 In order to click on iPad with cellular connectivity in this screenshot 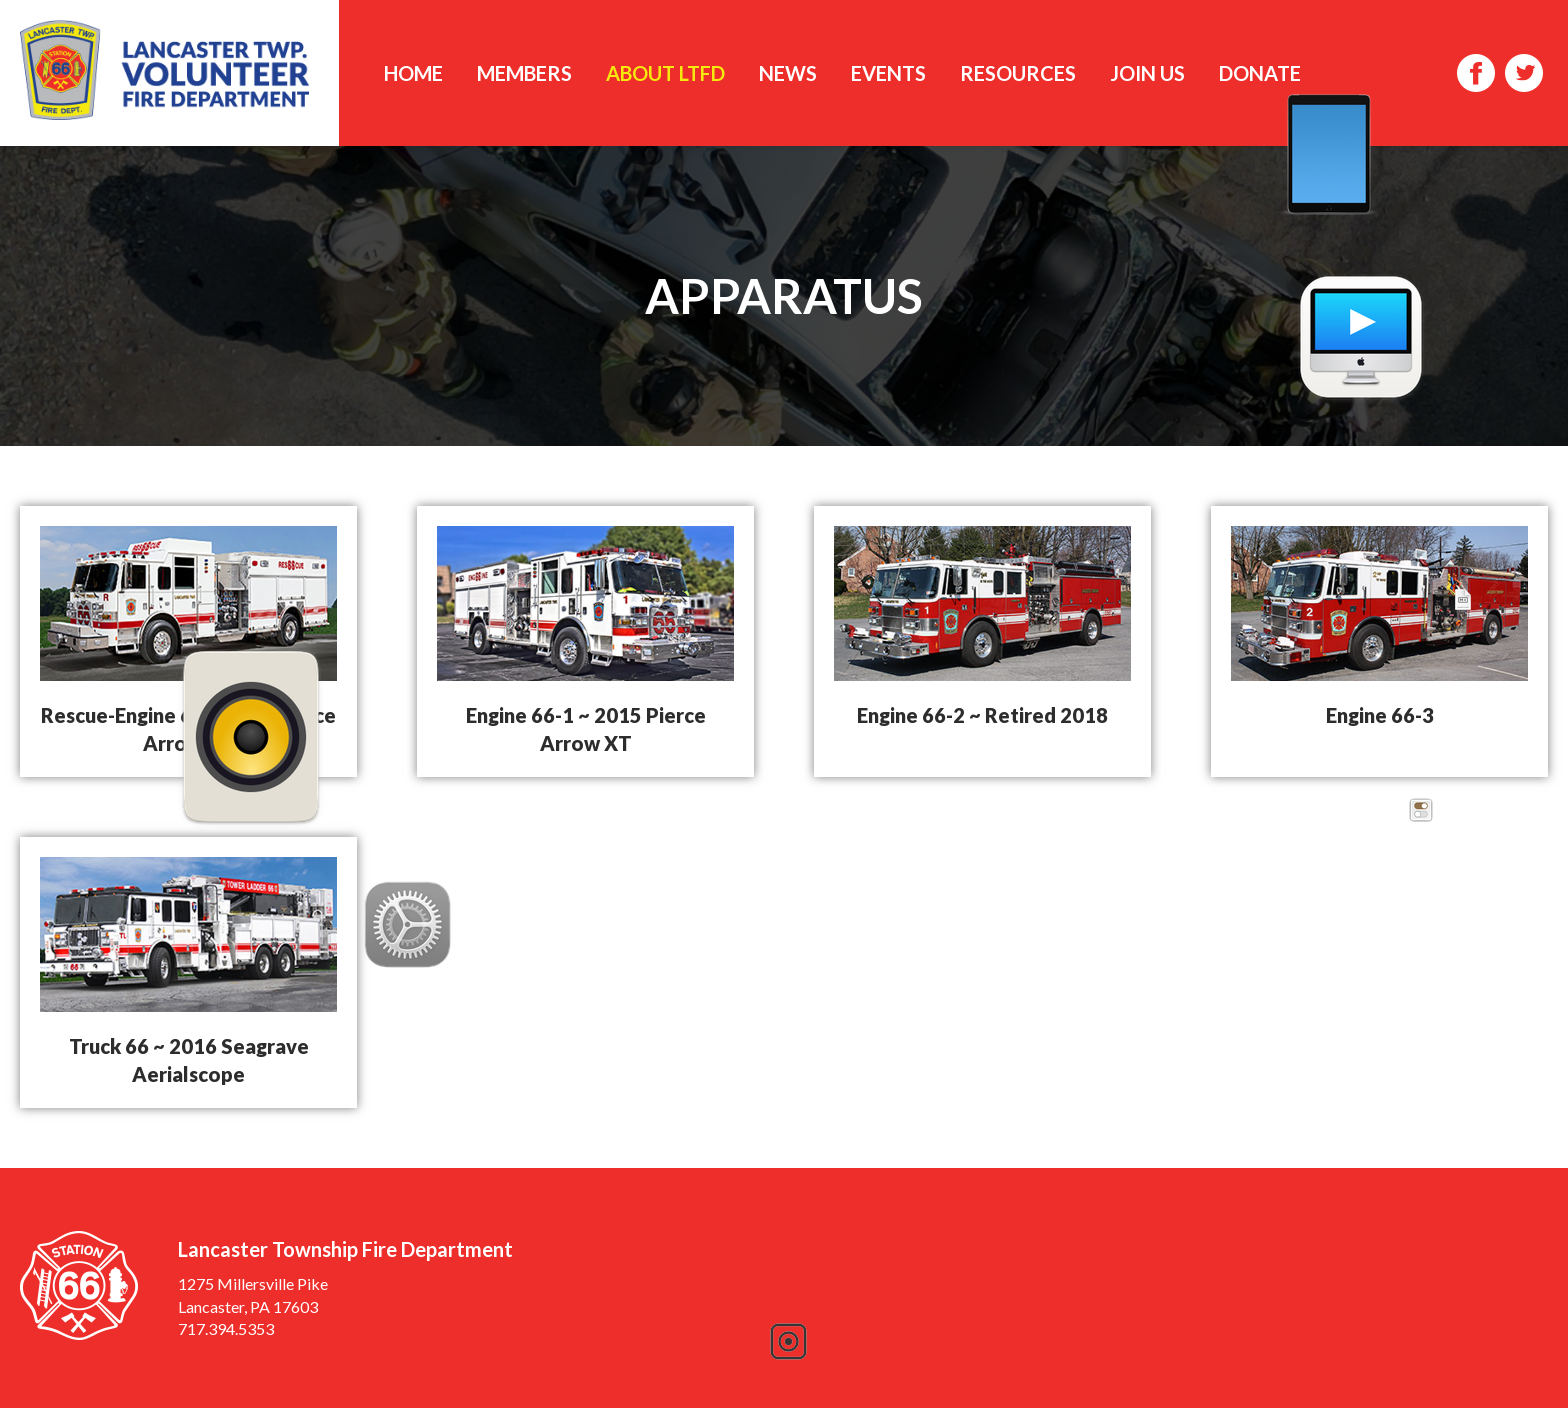, I will do `click(1329, 155)`.